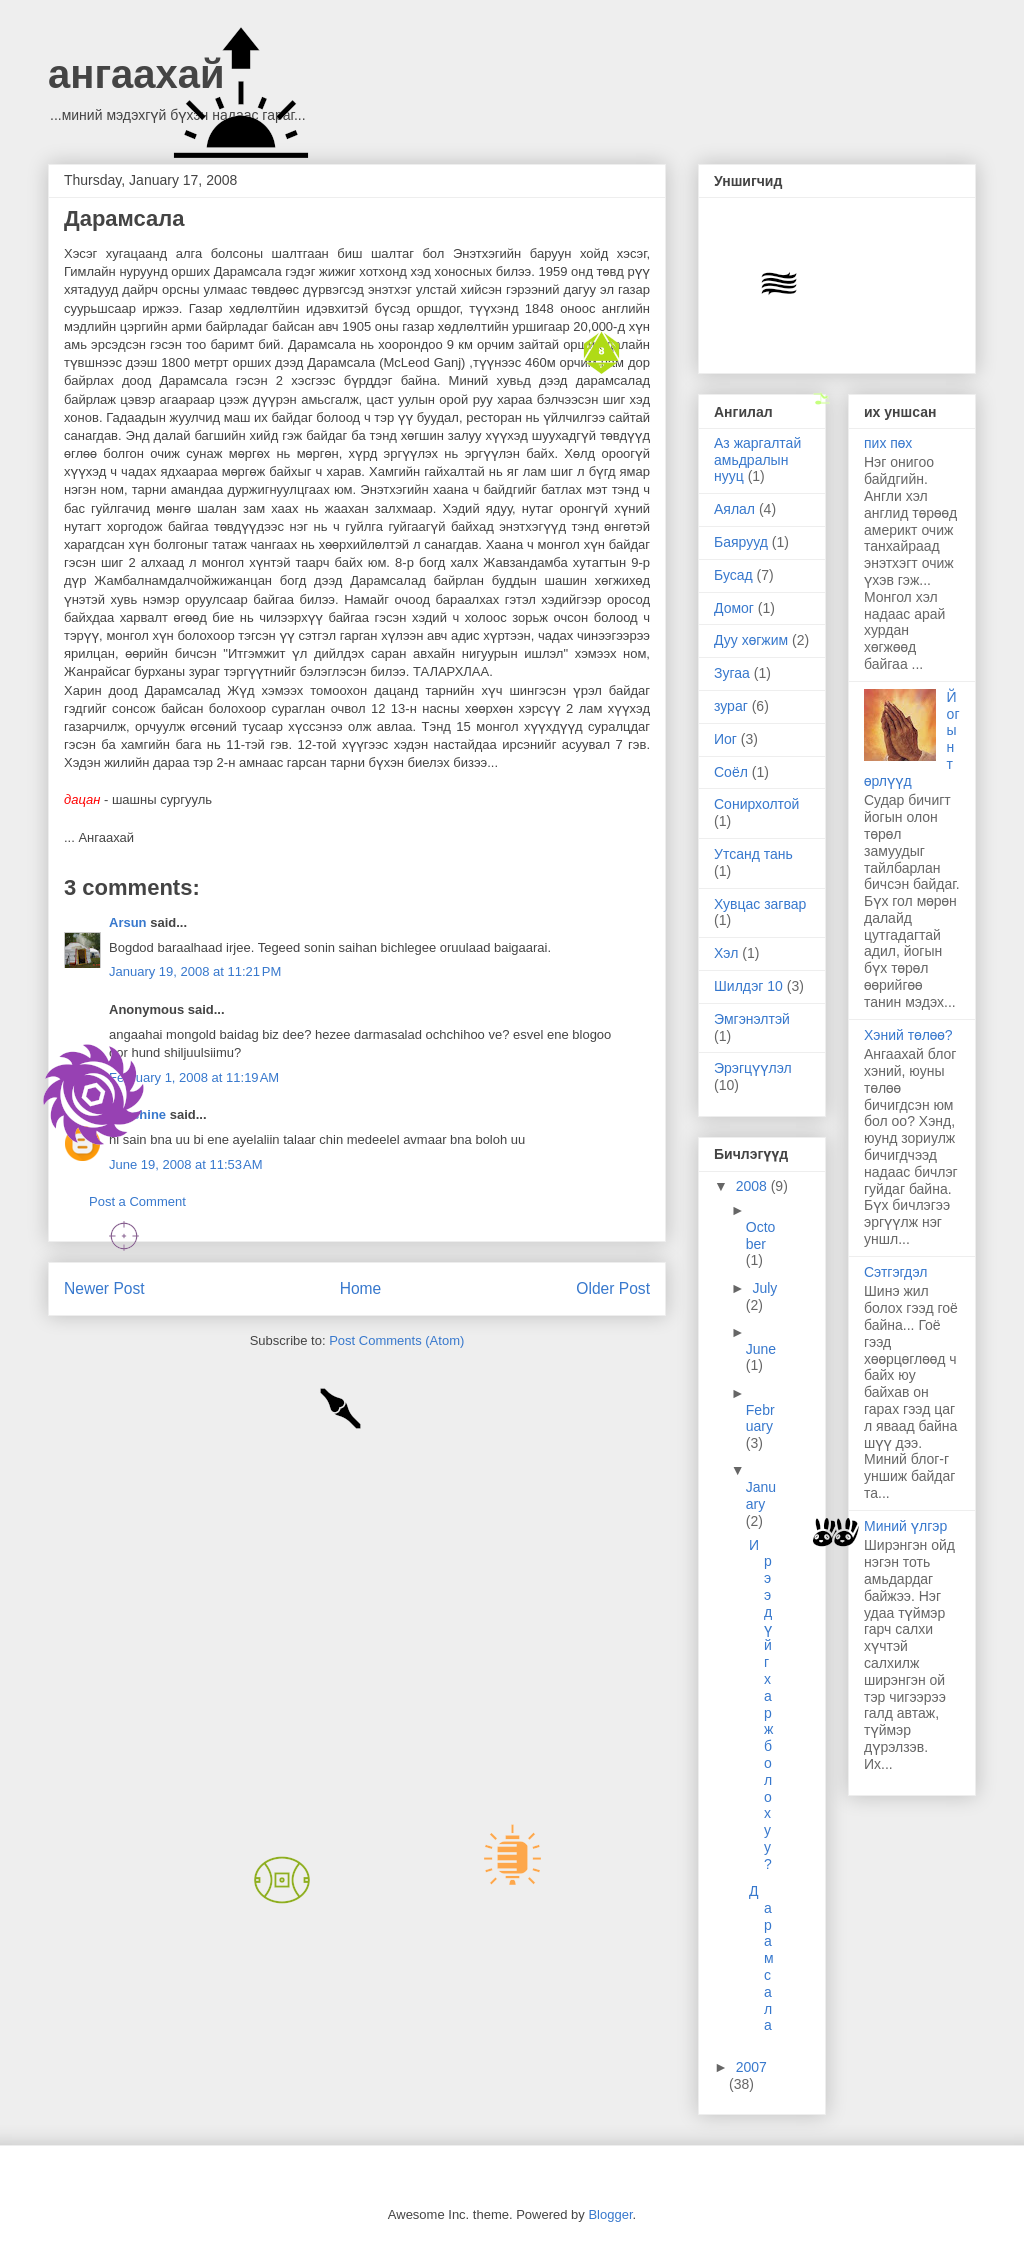 The image size is (1024, 2255). Describe the element at coordinates (821, 398) in the screenshot. I see `adjust audio pitch settings` at that location.